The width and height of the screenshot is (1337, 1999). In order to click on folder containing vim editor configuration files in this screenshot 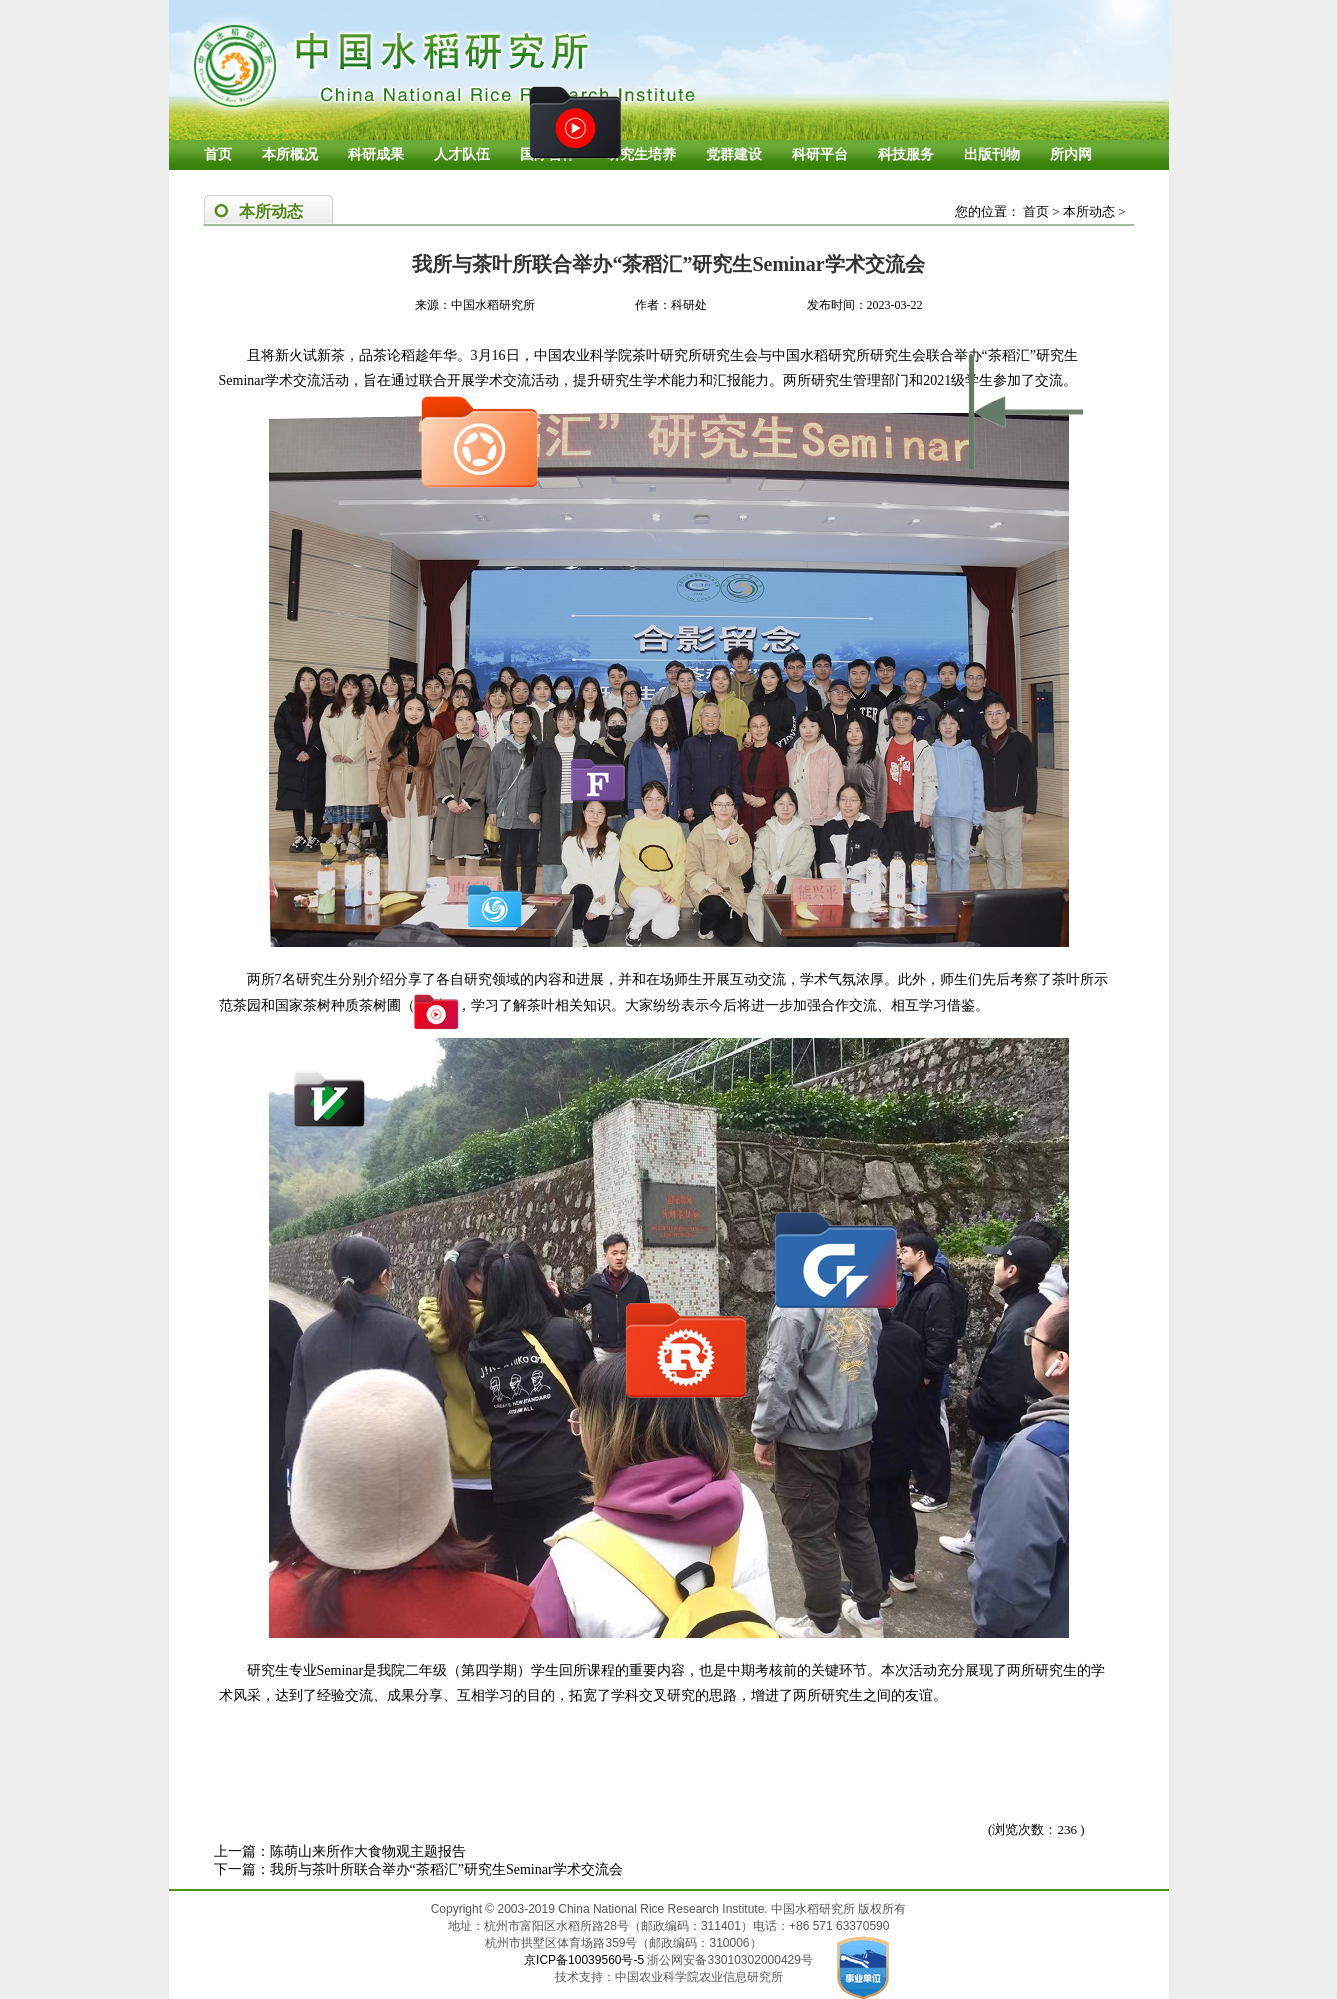, I will do `click(329, 1101)`.